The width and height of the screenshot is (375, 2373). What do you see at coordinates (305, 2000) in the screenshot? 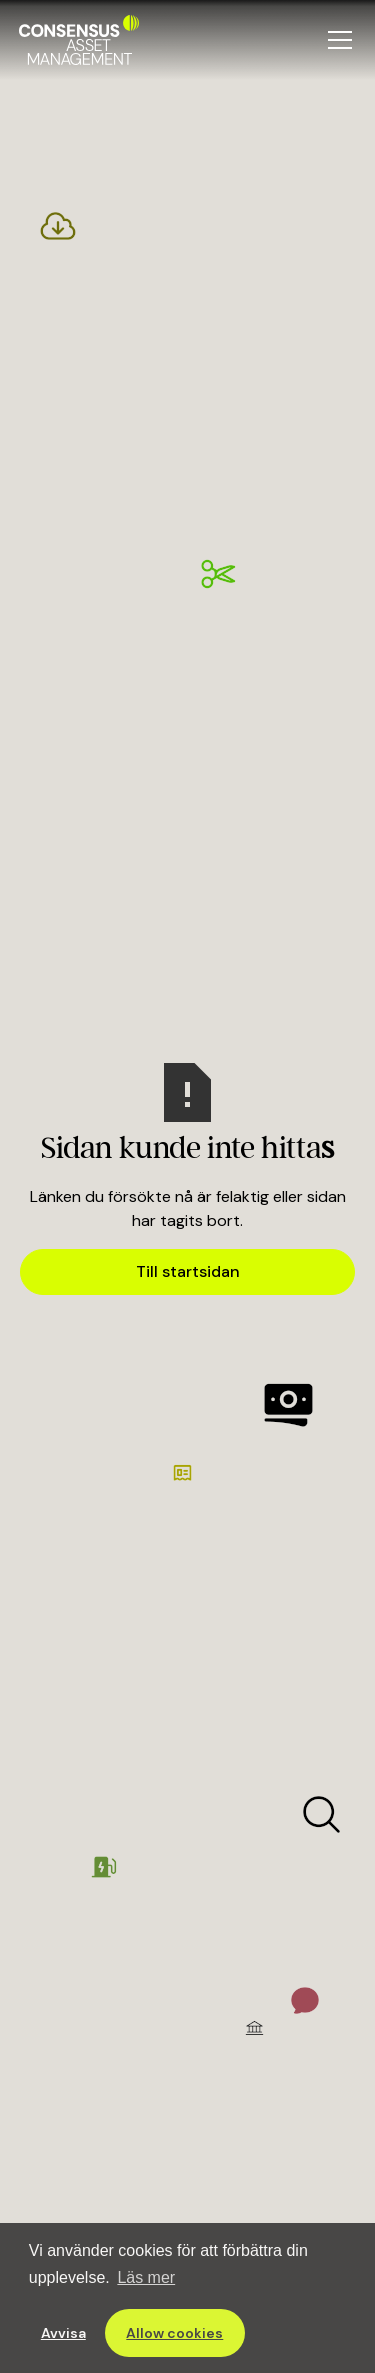
I see `open chat or messaging` at bounding box center [305, 2000].